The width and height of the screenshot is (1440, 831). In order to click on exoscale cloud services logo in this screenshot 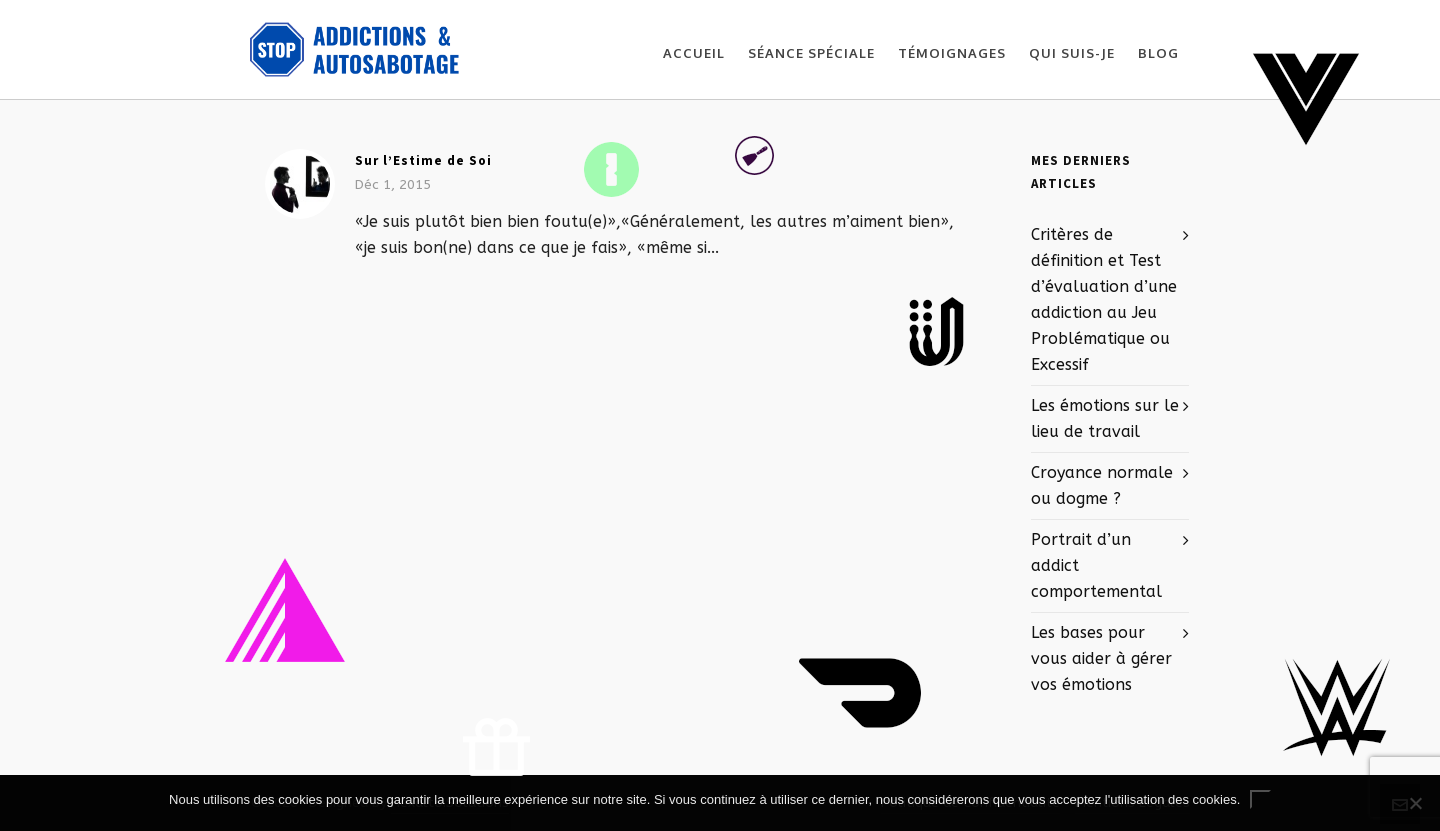, I will do `click(285, 610)`.